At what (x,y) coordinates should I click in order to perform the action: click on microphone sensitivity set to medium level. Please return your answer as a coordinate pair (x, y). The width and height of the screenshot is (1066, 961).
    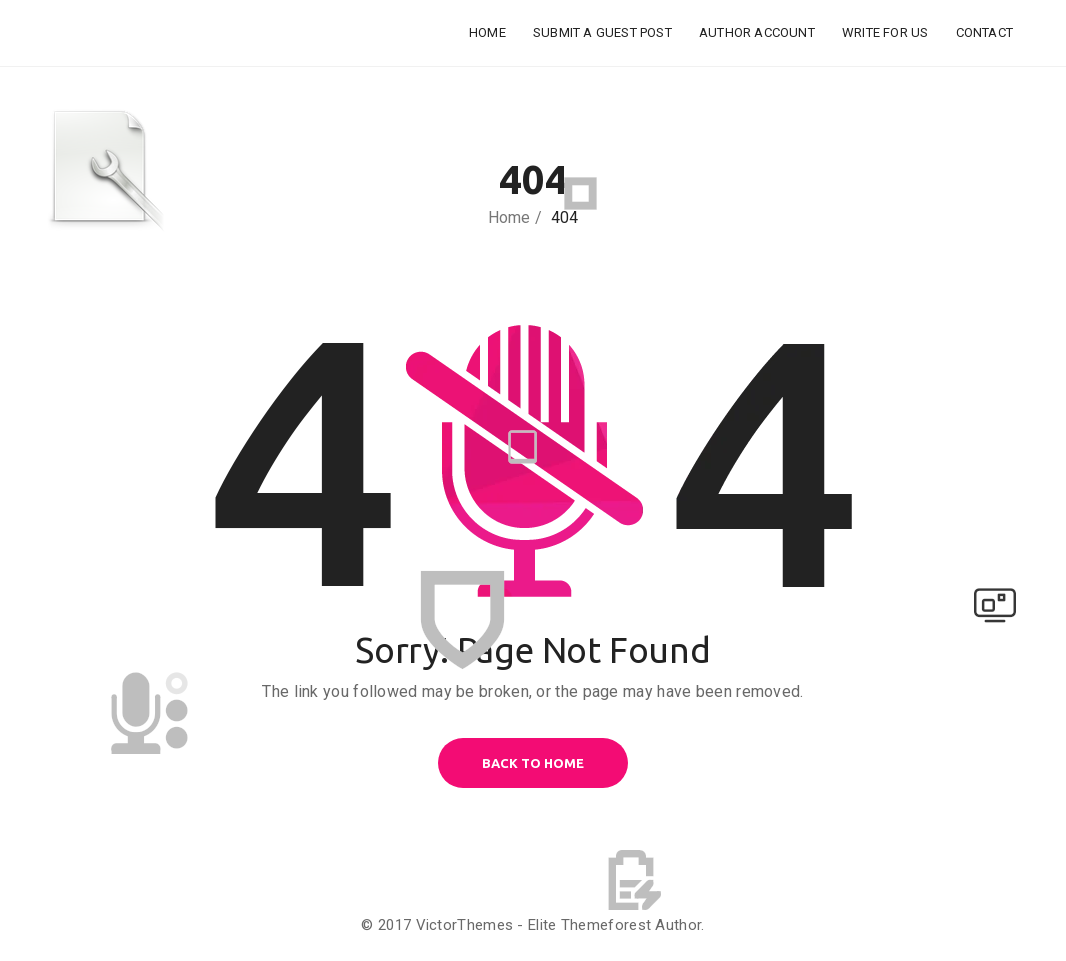
    Looking at the image, I should click on (149, 710).